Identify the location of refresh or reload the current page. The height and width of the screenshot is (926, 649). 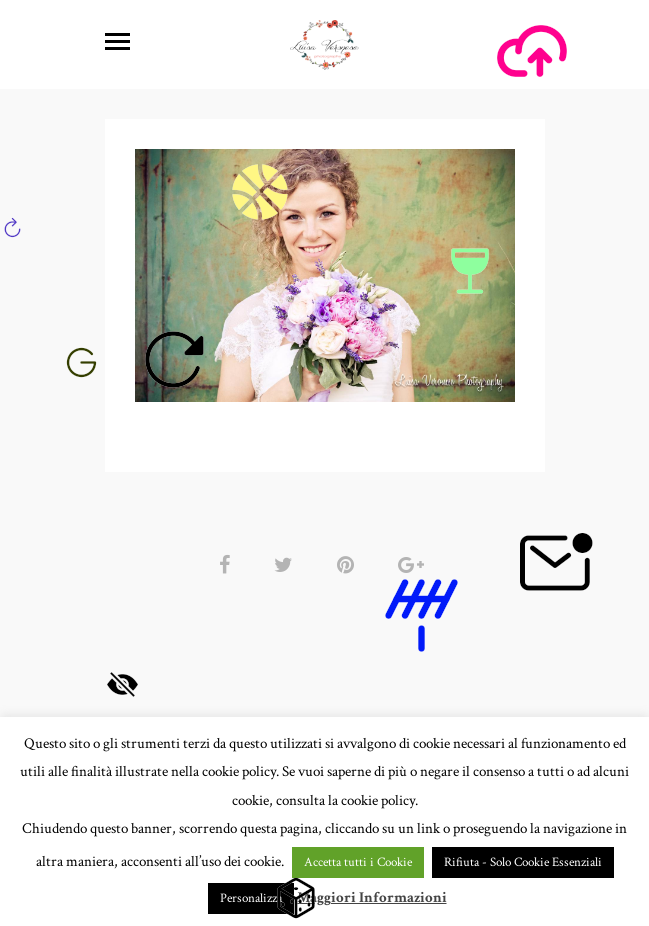
(12, 227).